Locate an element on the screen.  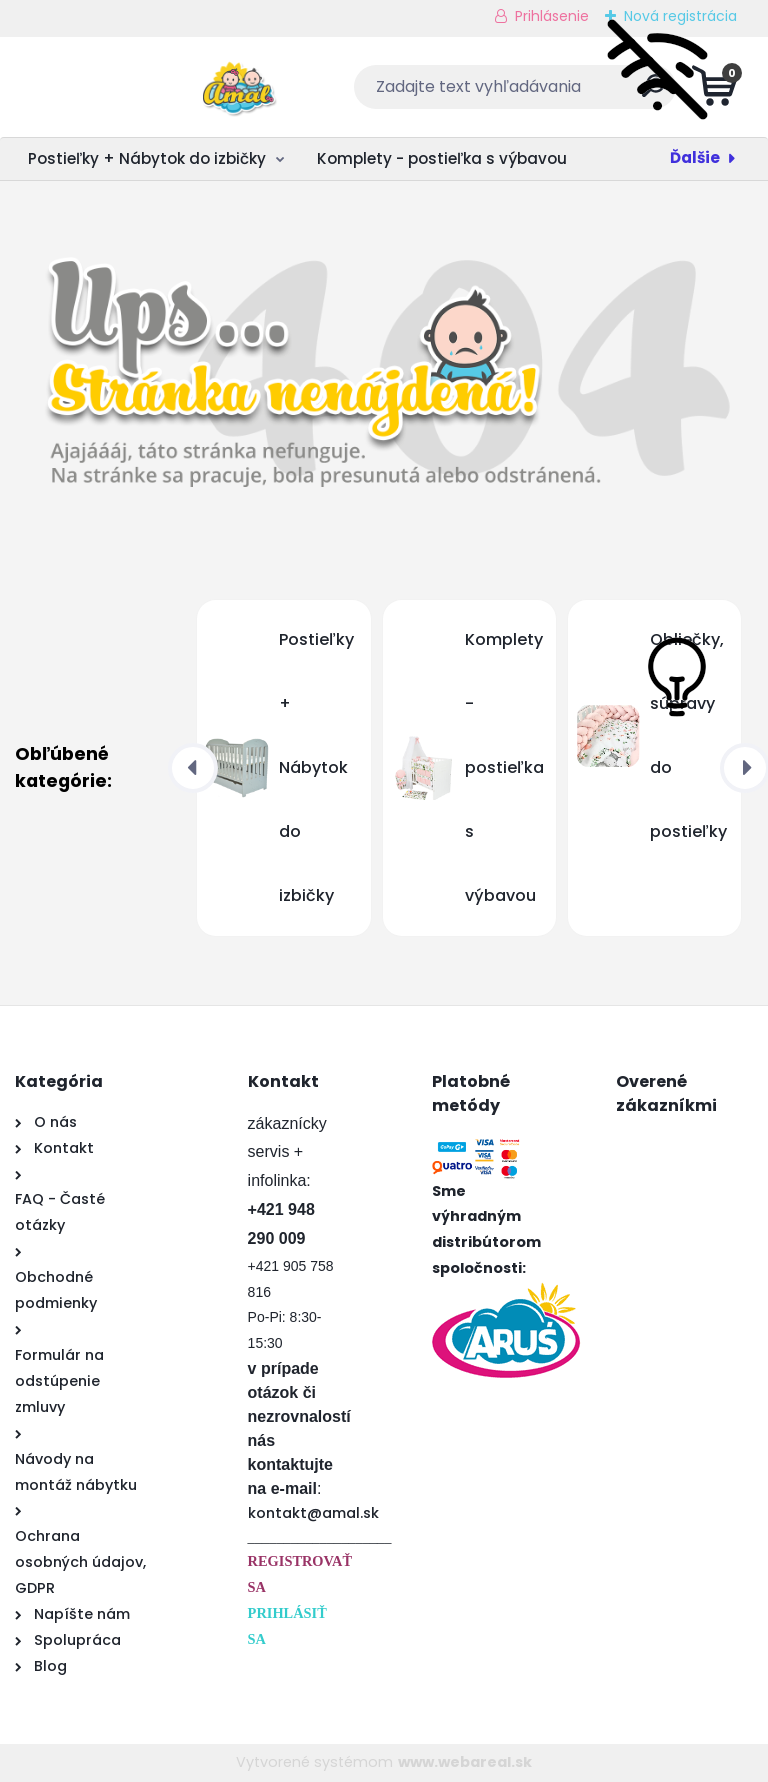
indicates wifi is currently disabled is located at coordinates (657, 69).